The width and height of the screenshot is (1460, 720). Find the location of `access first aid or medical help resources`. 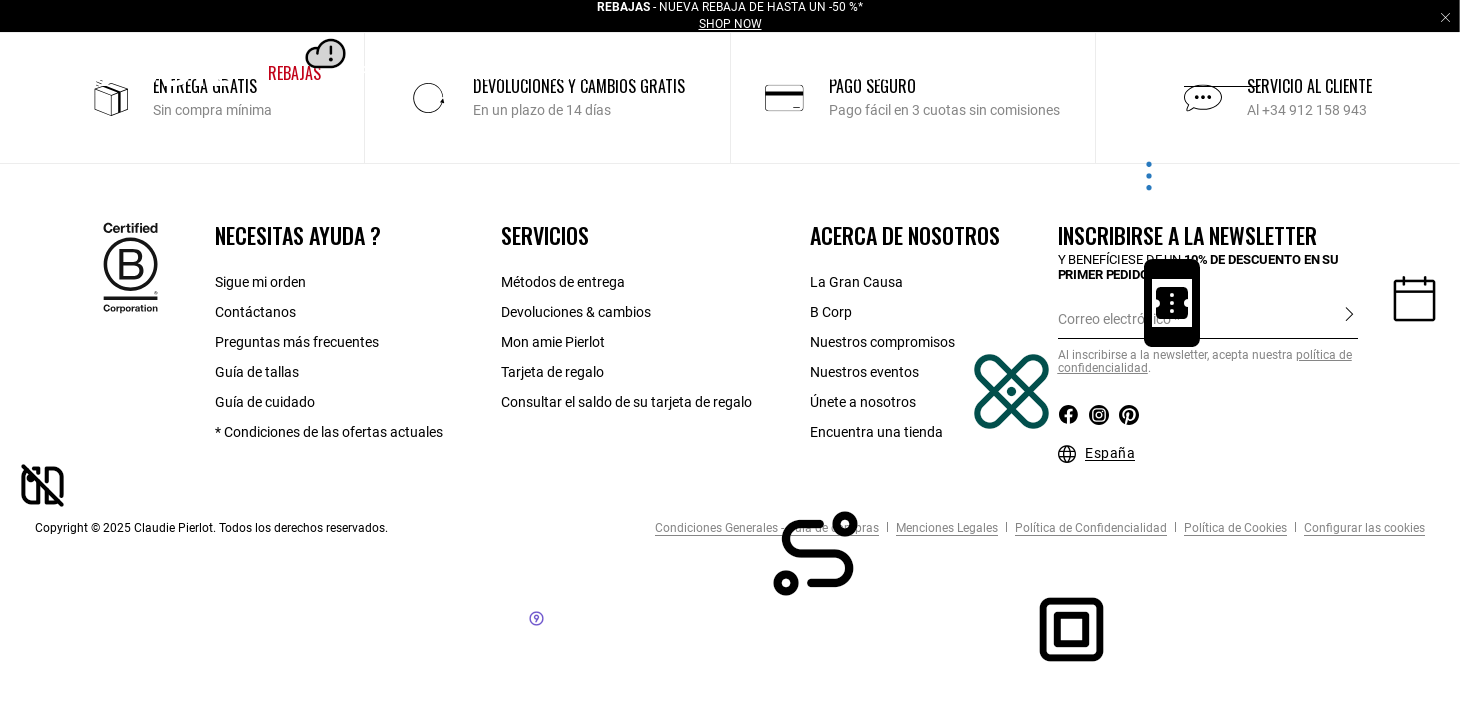

access first aid or medical help resources is located at coordinates (1011, 391).